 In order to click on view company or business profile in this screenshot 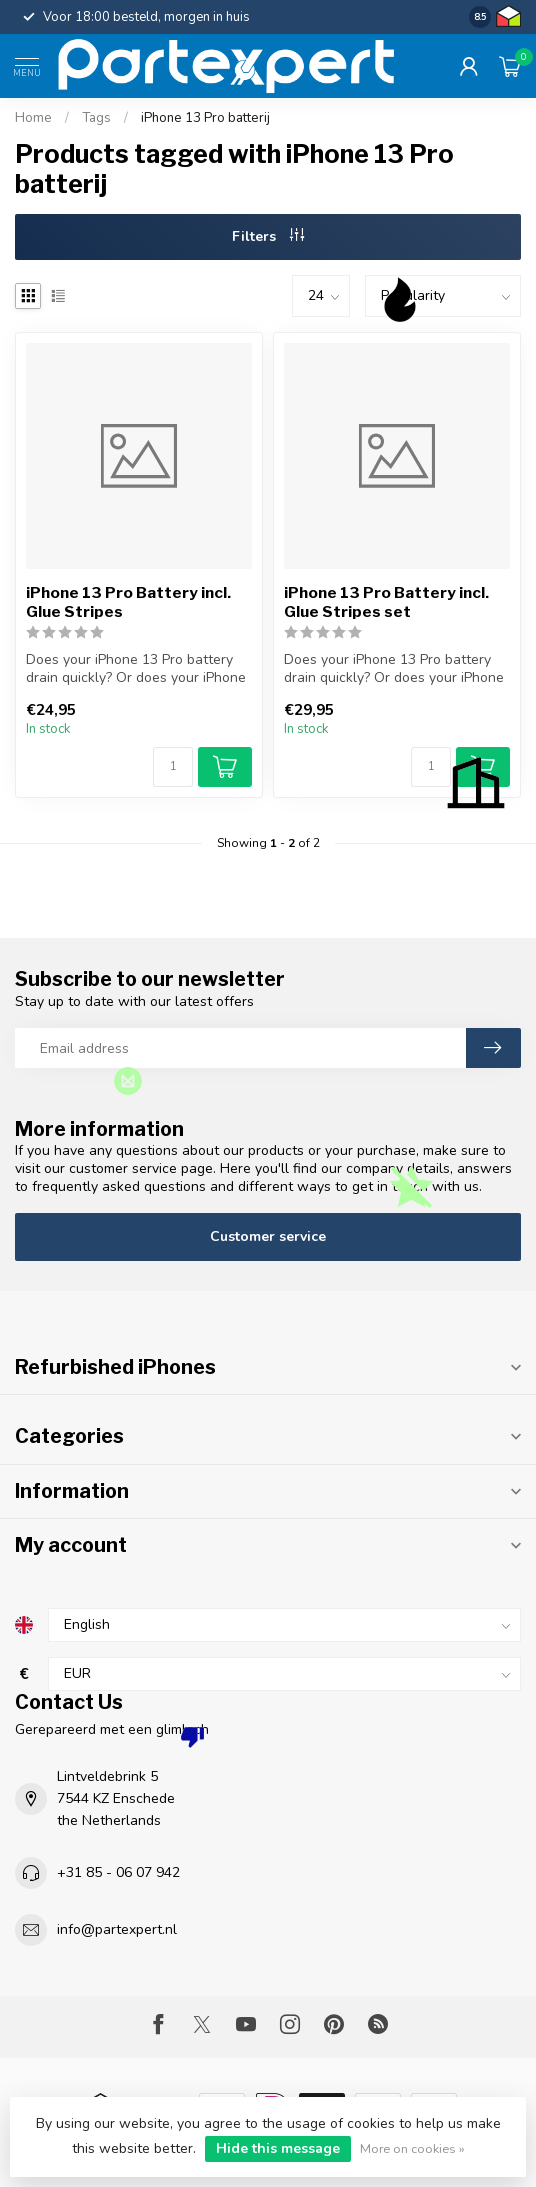, I will do `click(476, 785)`.